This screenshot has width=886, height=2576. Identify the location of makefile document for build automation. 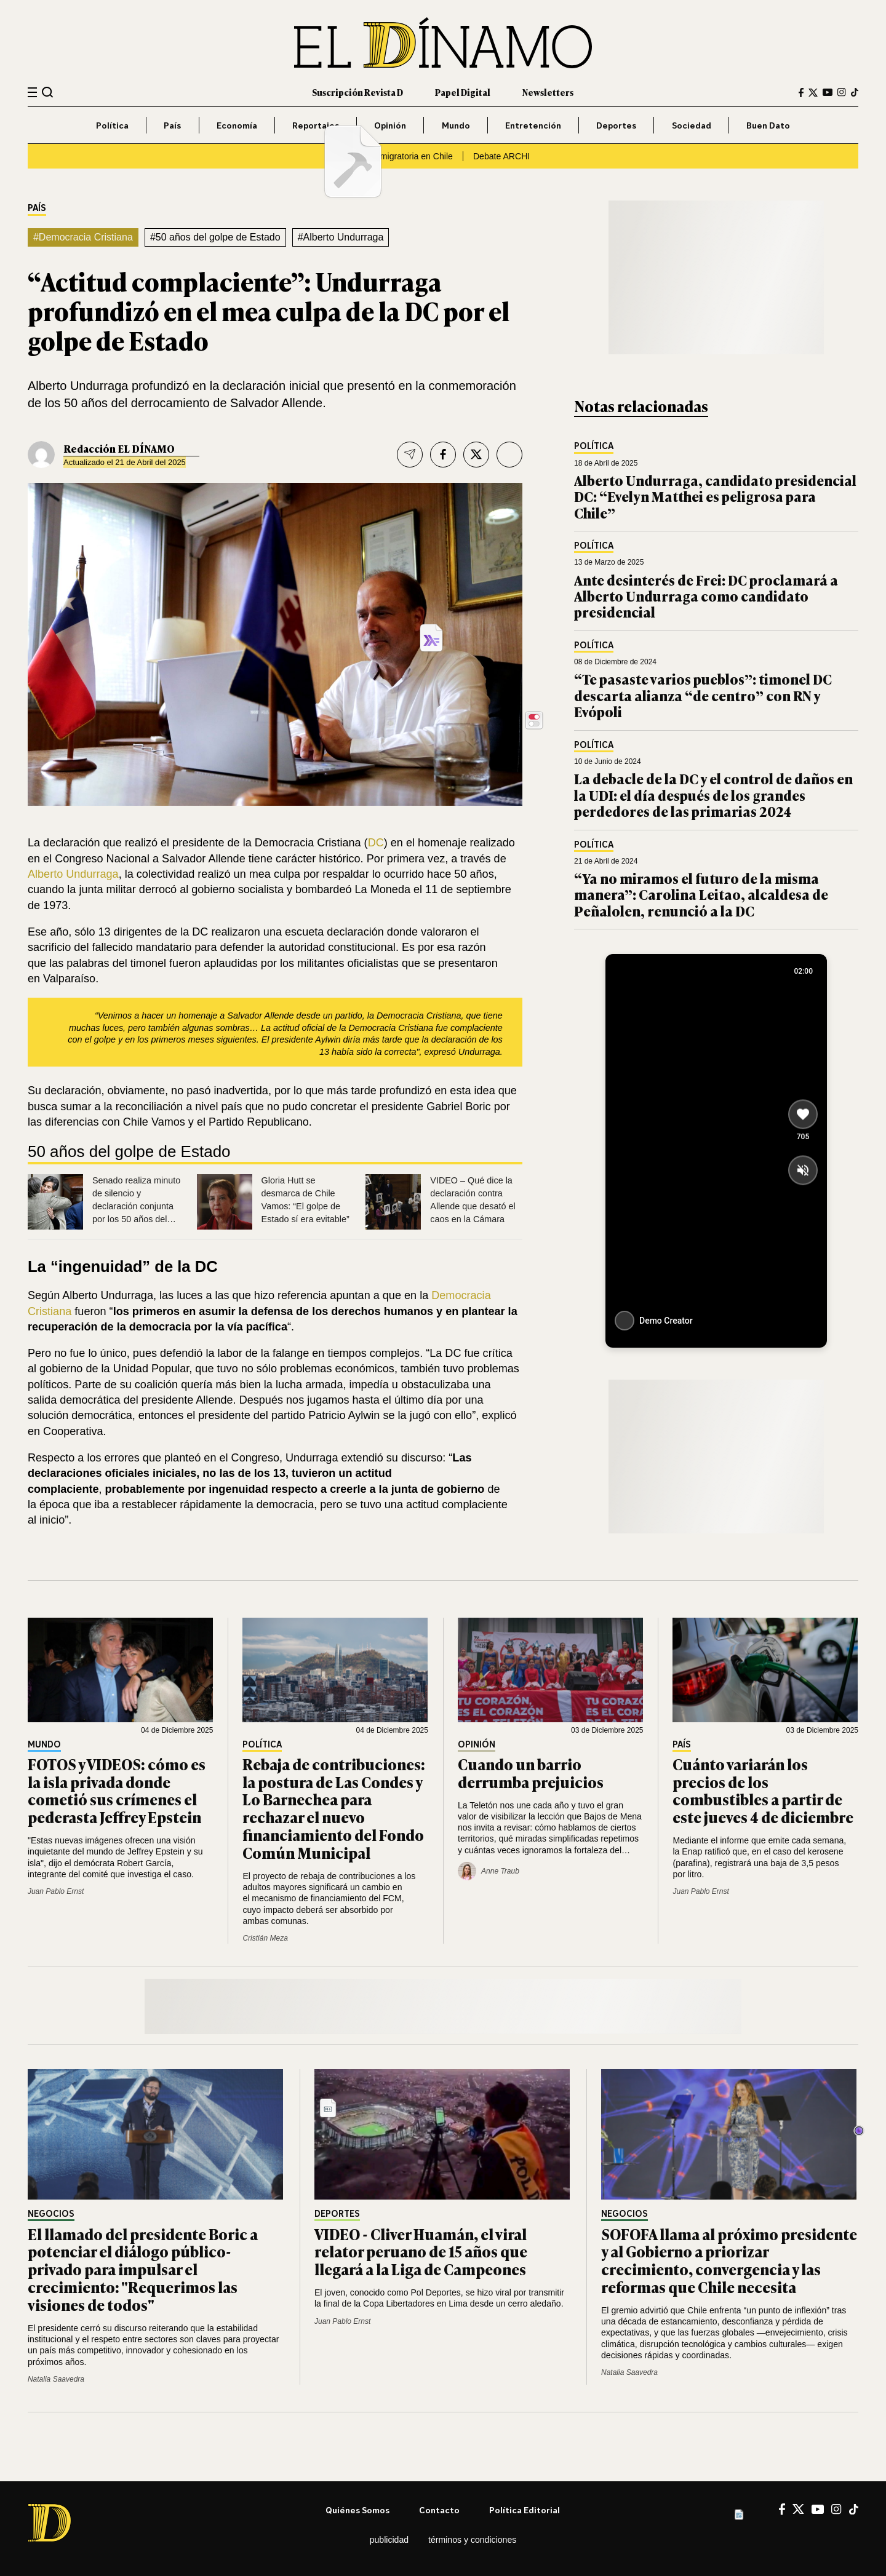
(353, 161).